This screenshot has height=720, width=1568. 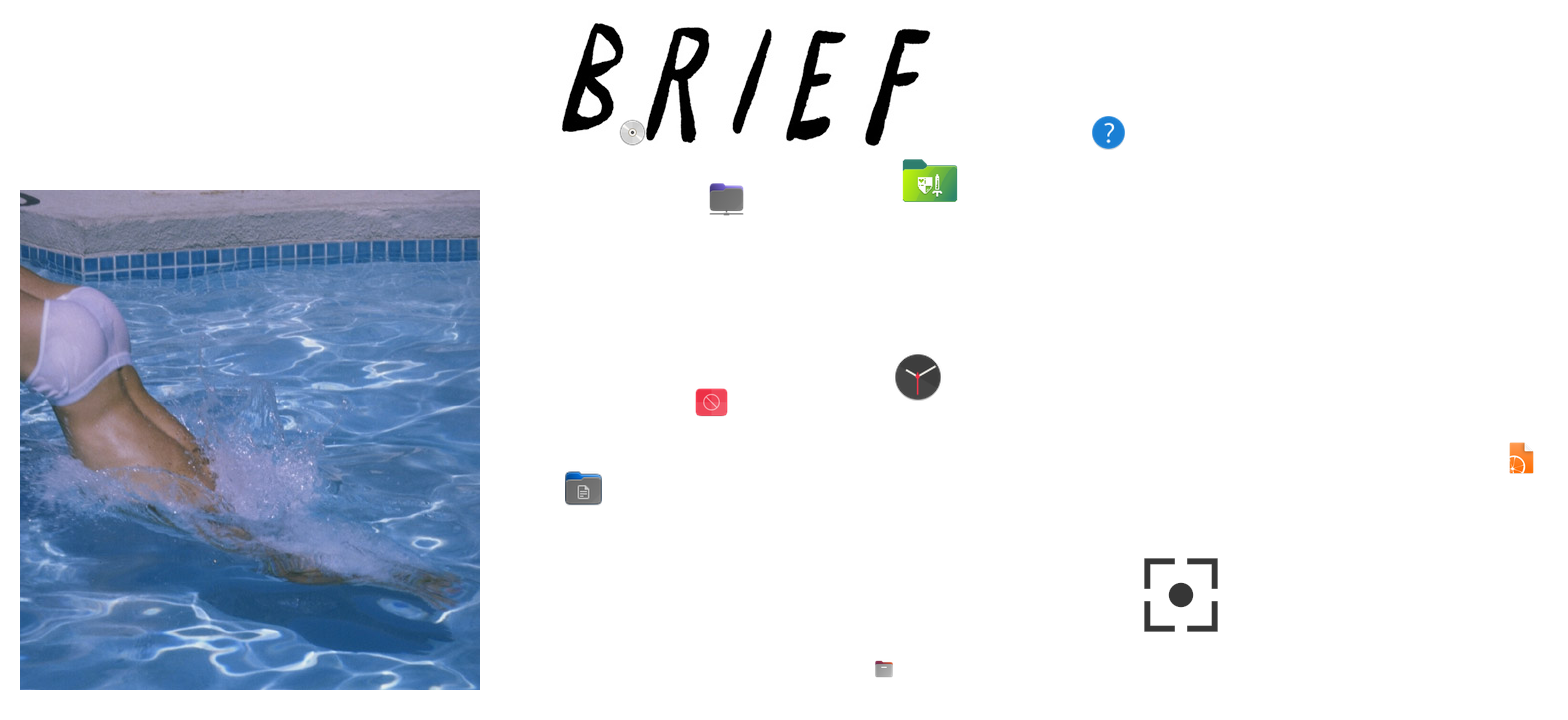 I want to click on indicates a time-sensitive or urgent item, so click(x=918, y=377).